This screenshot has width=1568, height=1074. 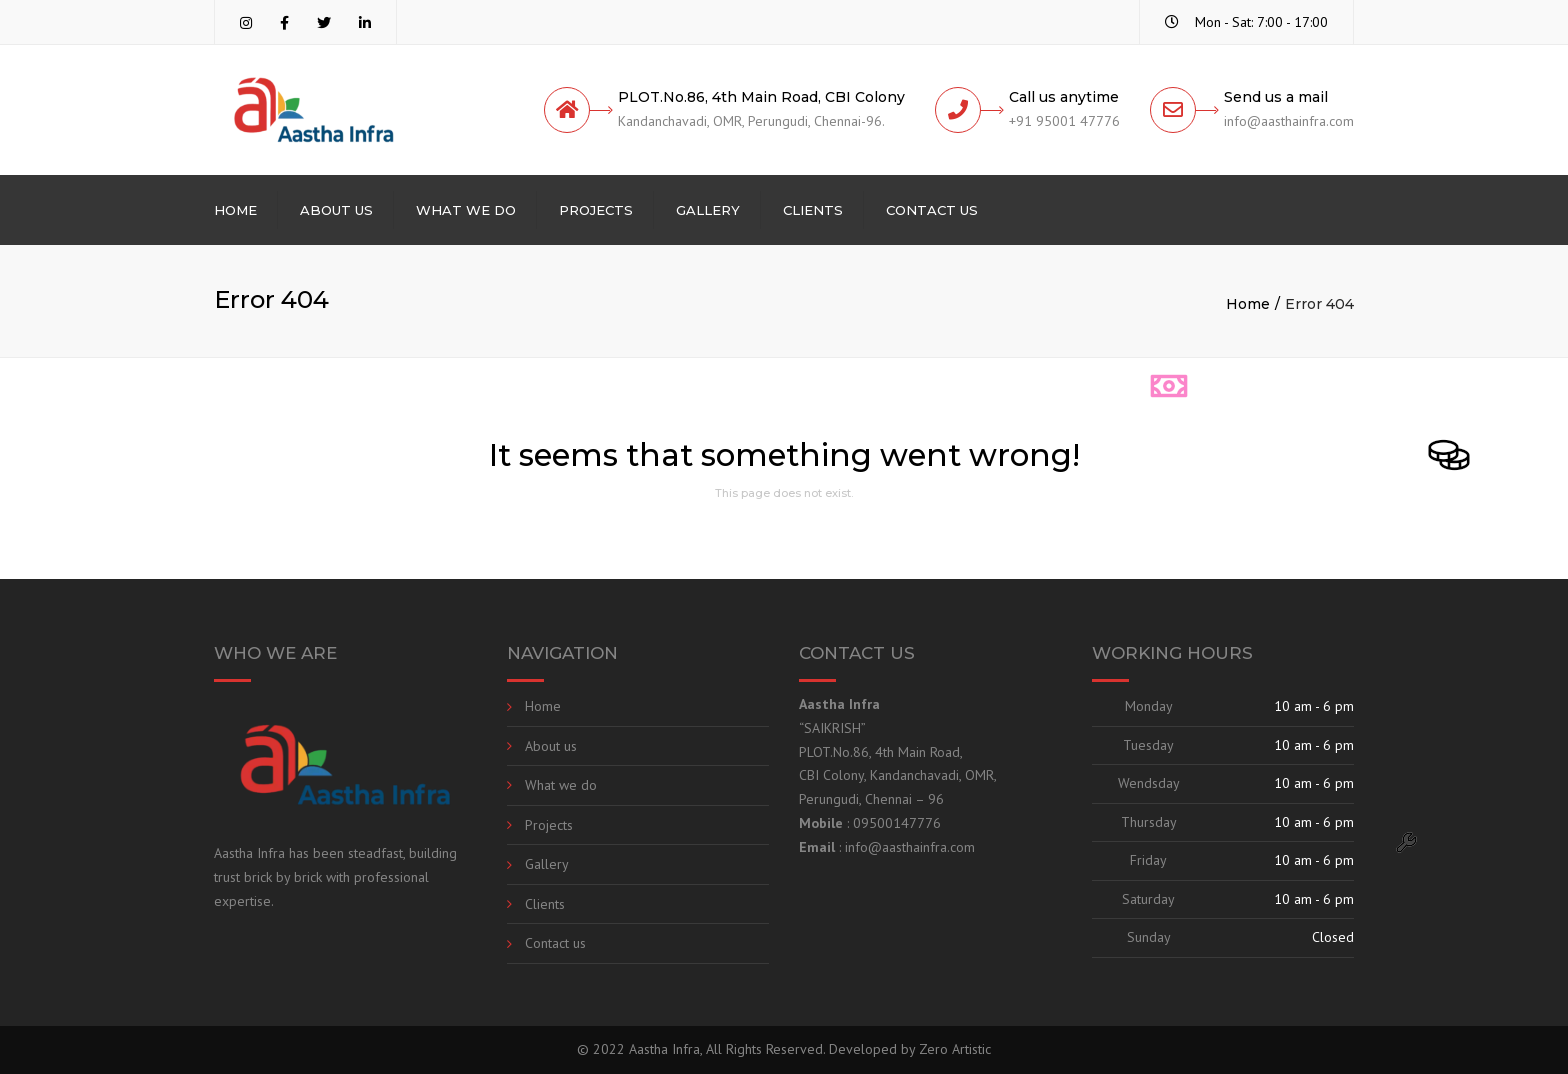 I want to click on access settings or configuration options, so click(x=1406, y=842).